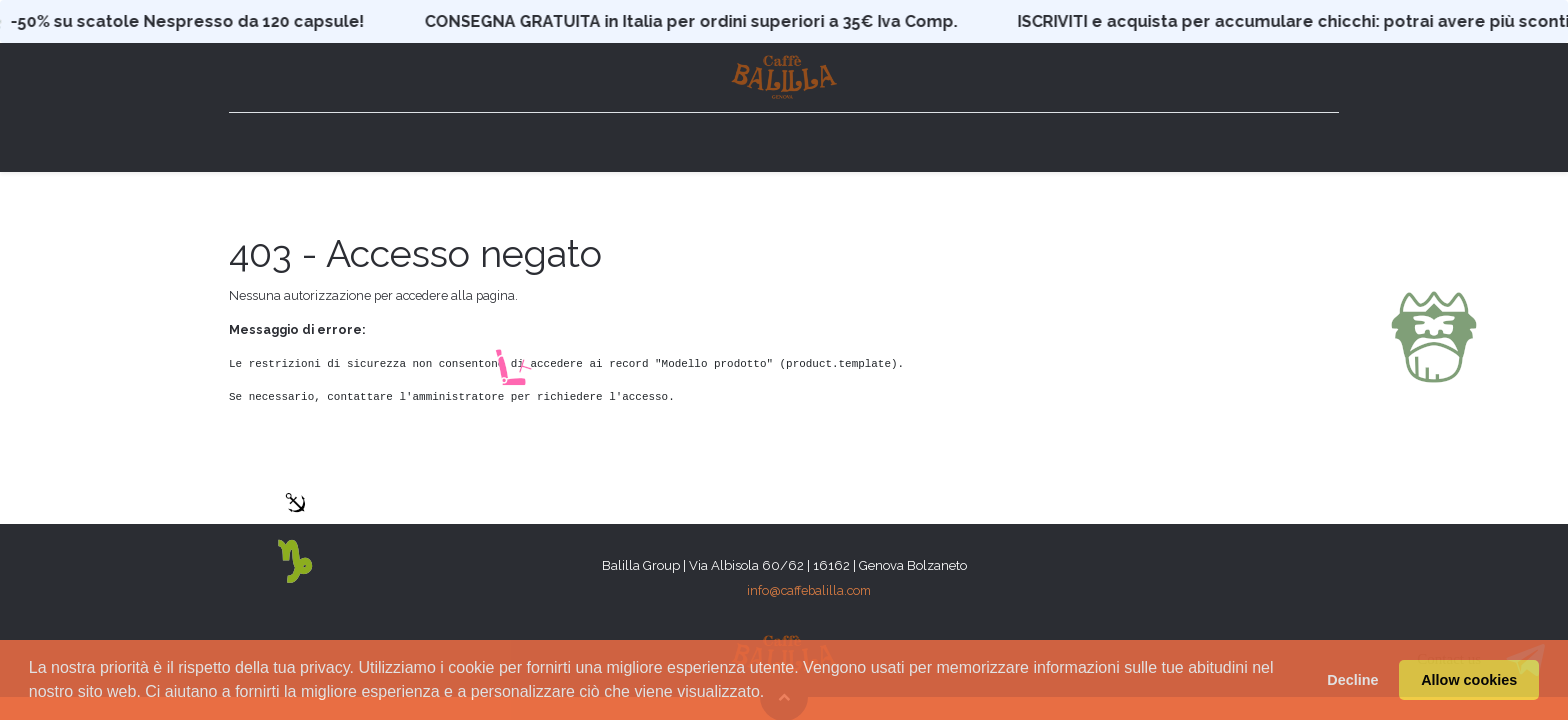 This screenshot has width=1568, height=720. Describe the element at coordinates (513, 367) in the screenshot. I see `adjust vehicle seat position` at that location.